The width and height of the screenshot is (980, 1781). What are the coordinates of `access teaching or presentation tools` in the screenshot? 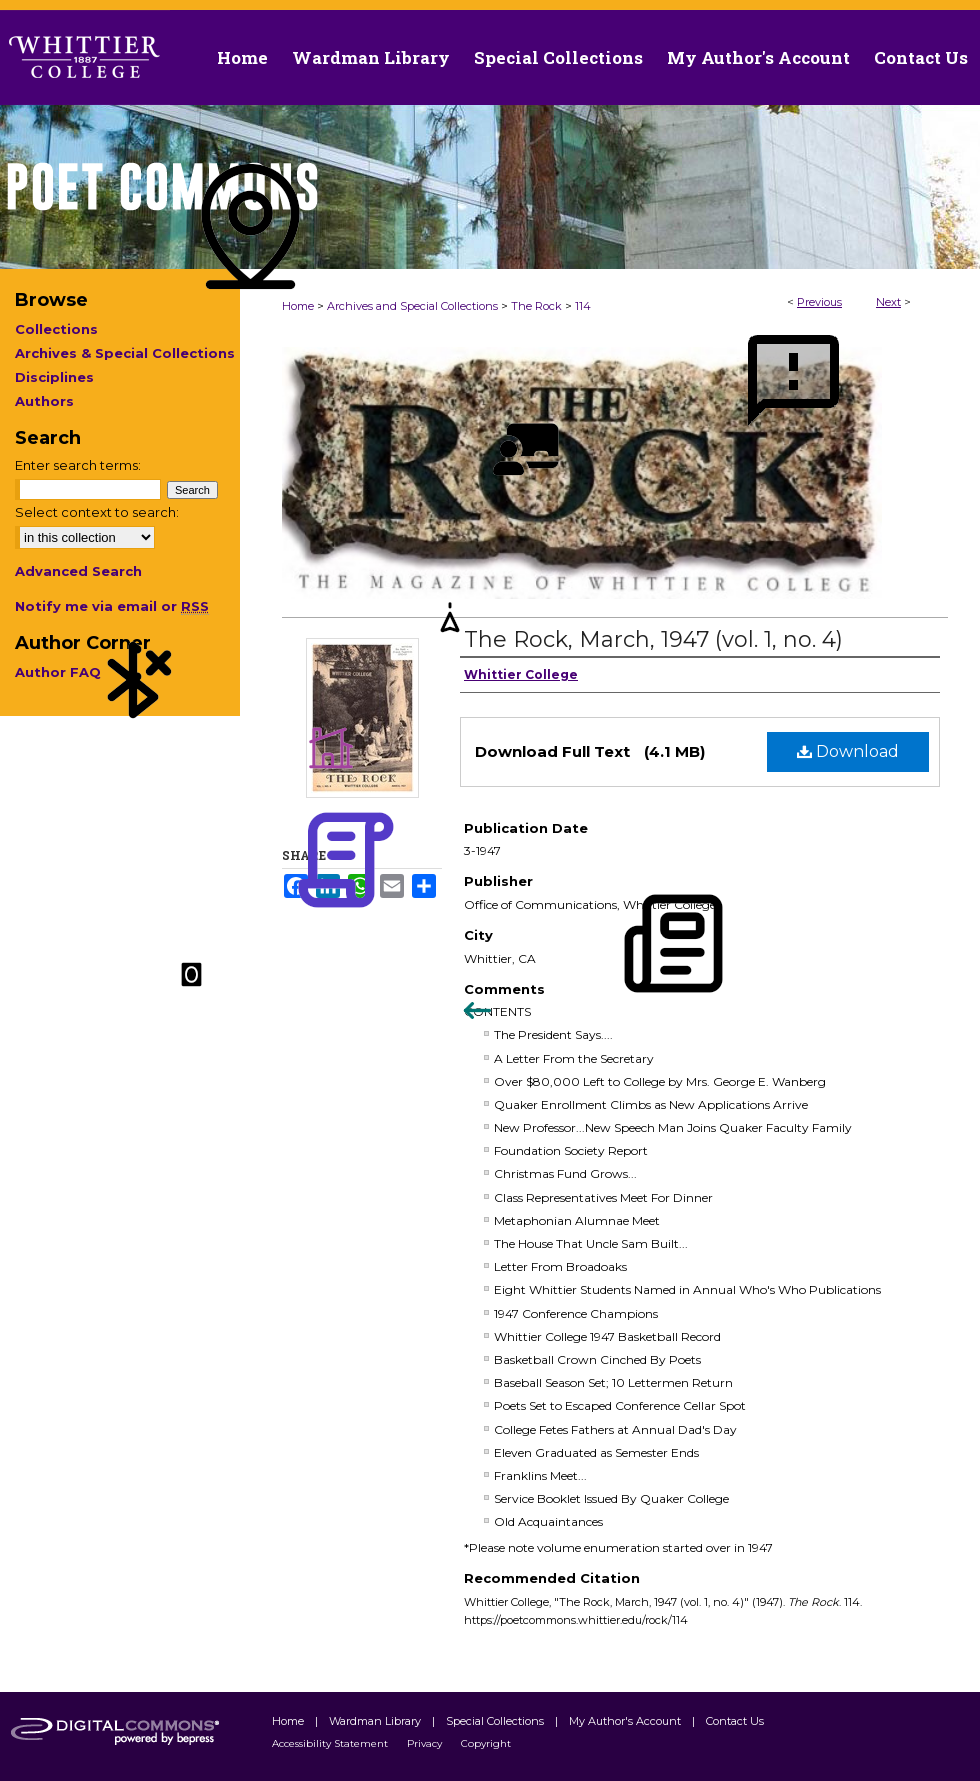 It's located at (527, 447).